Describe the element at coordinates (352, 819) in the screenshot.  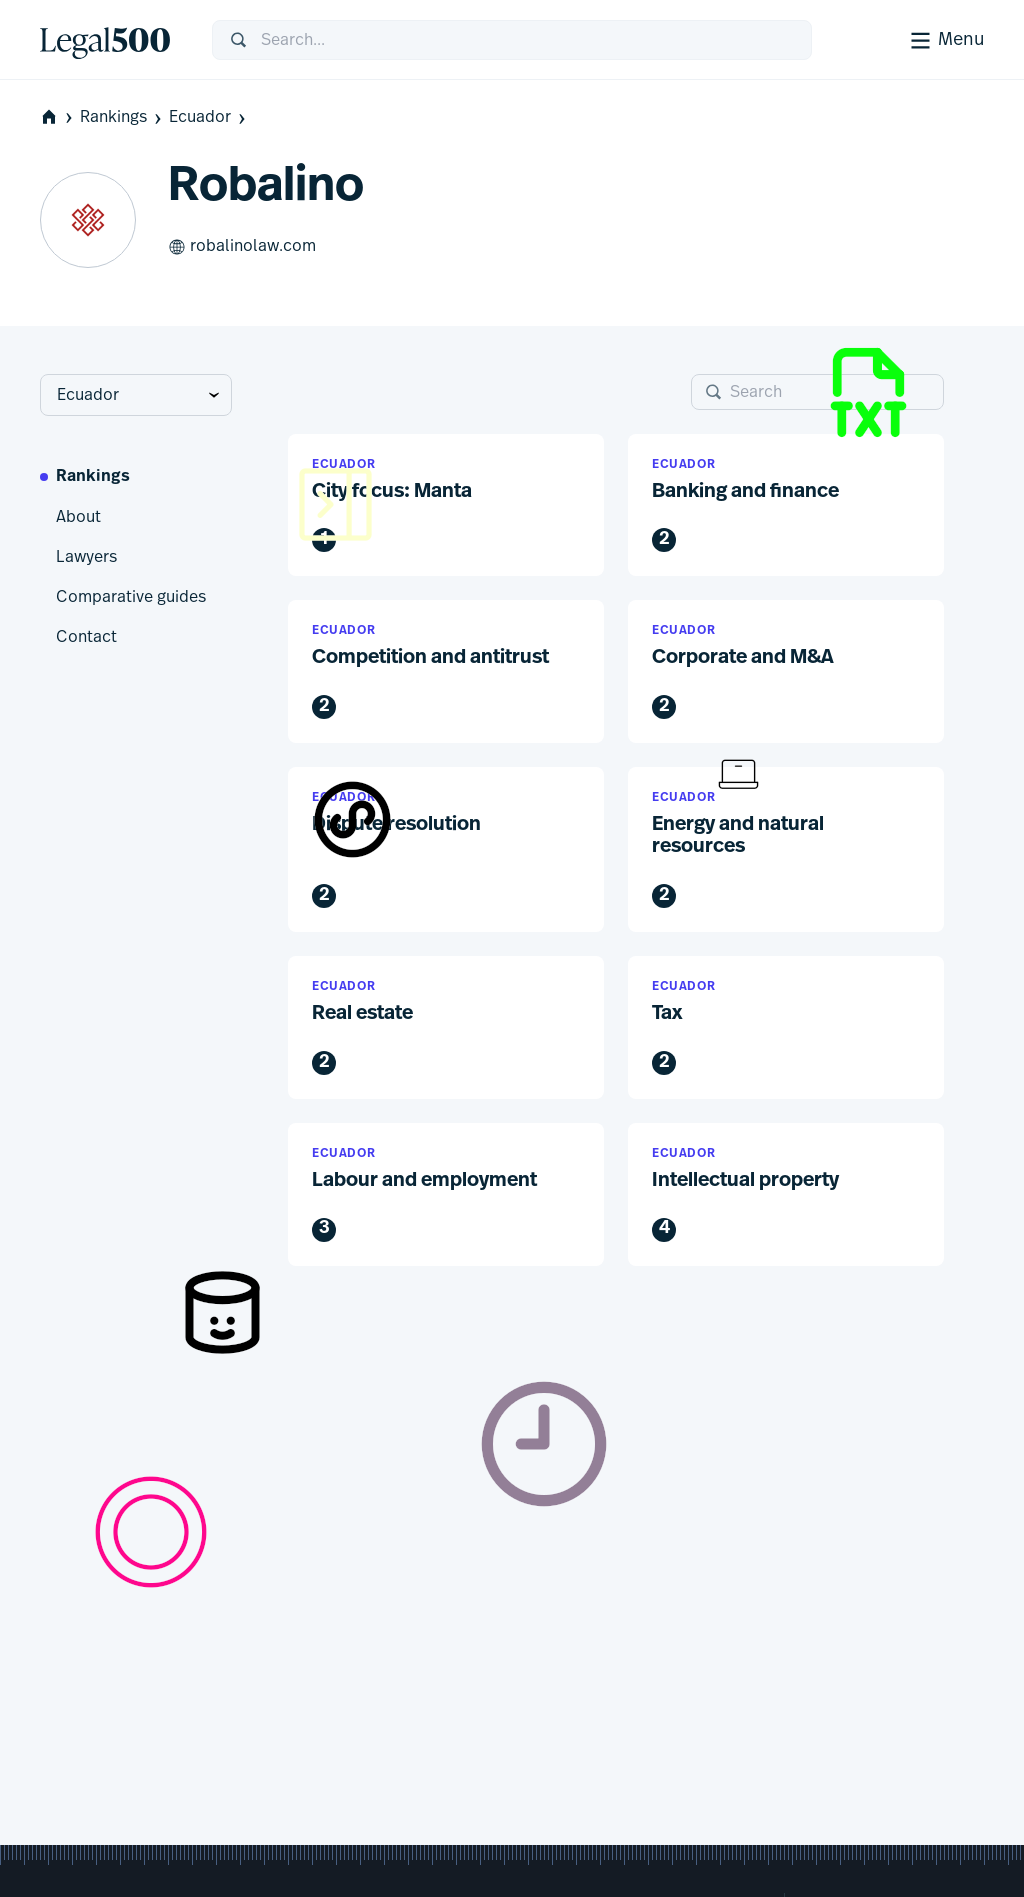
I see `open WeChat miniprogram` at that location.